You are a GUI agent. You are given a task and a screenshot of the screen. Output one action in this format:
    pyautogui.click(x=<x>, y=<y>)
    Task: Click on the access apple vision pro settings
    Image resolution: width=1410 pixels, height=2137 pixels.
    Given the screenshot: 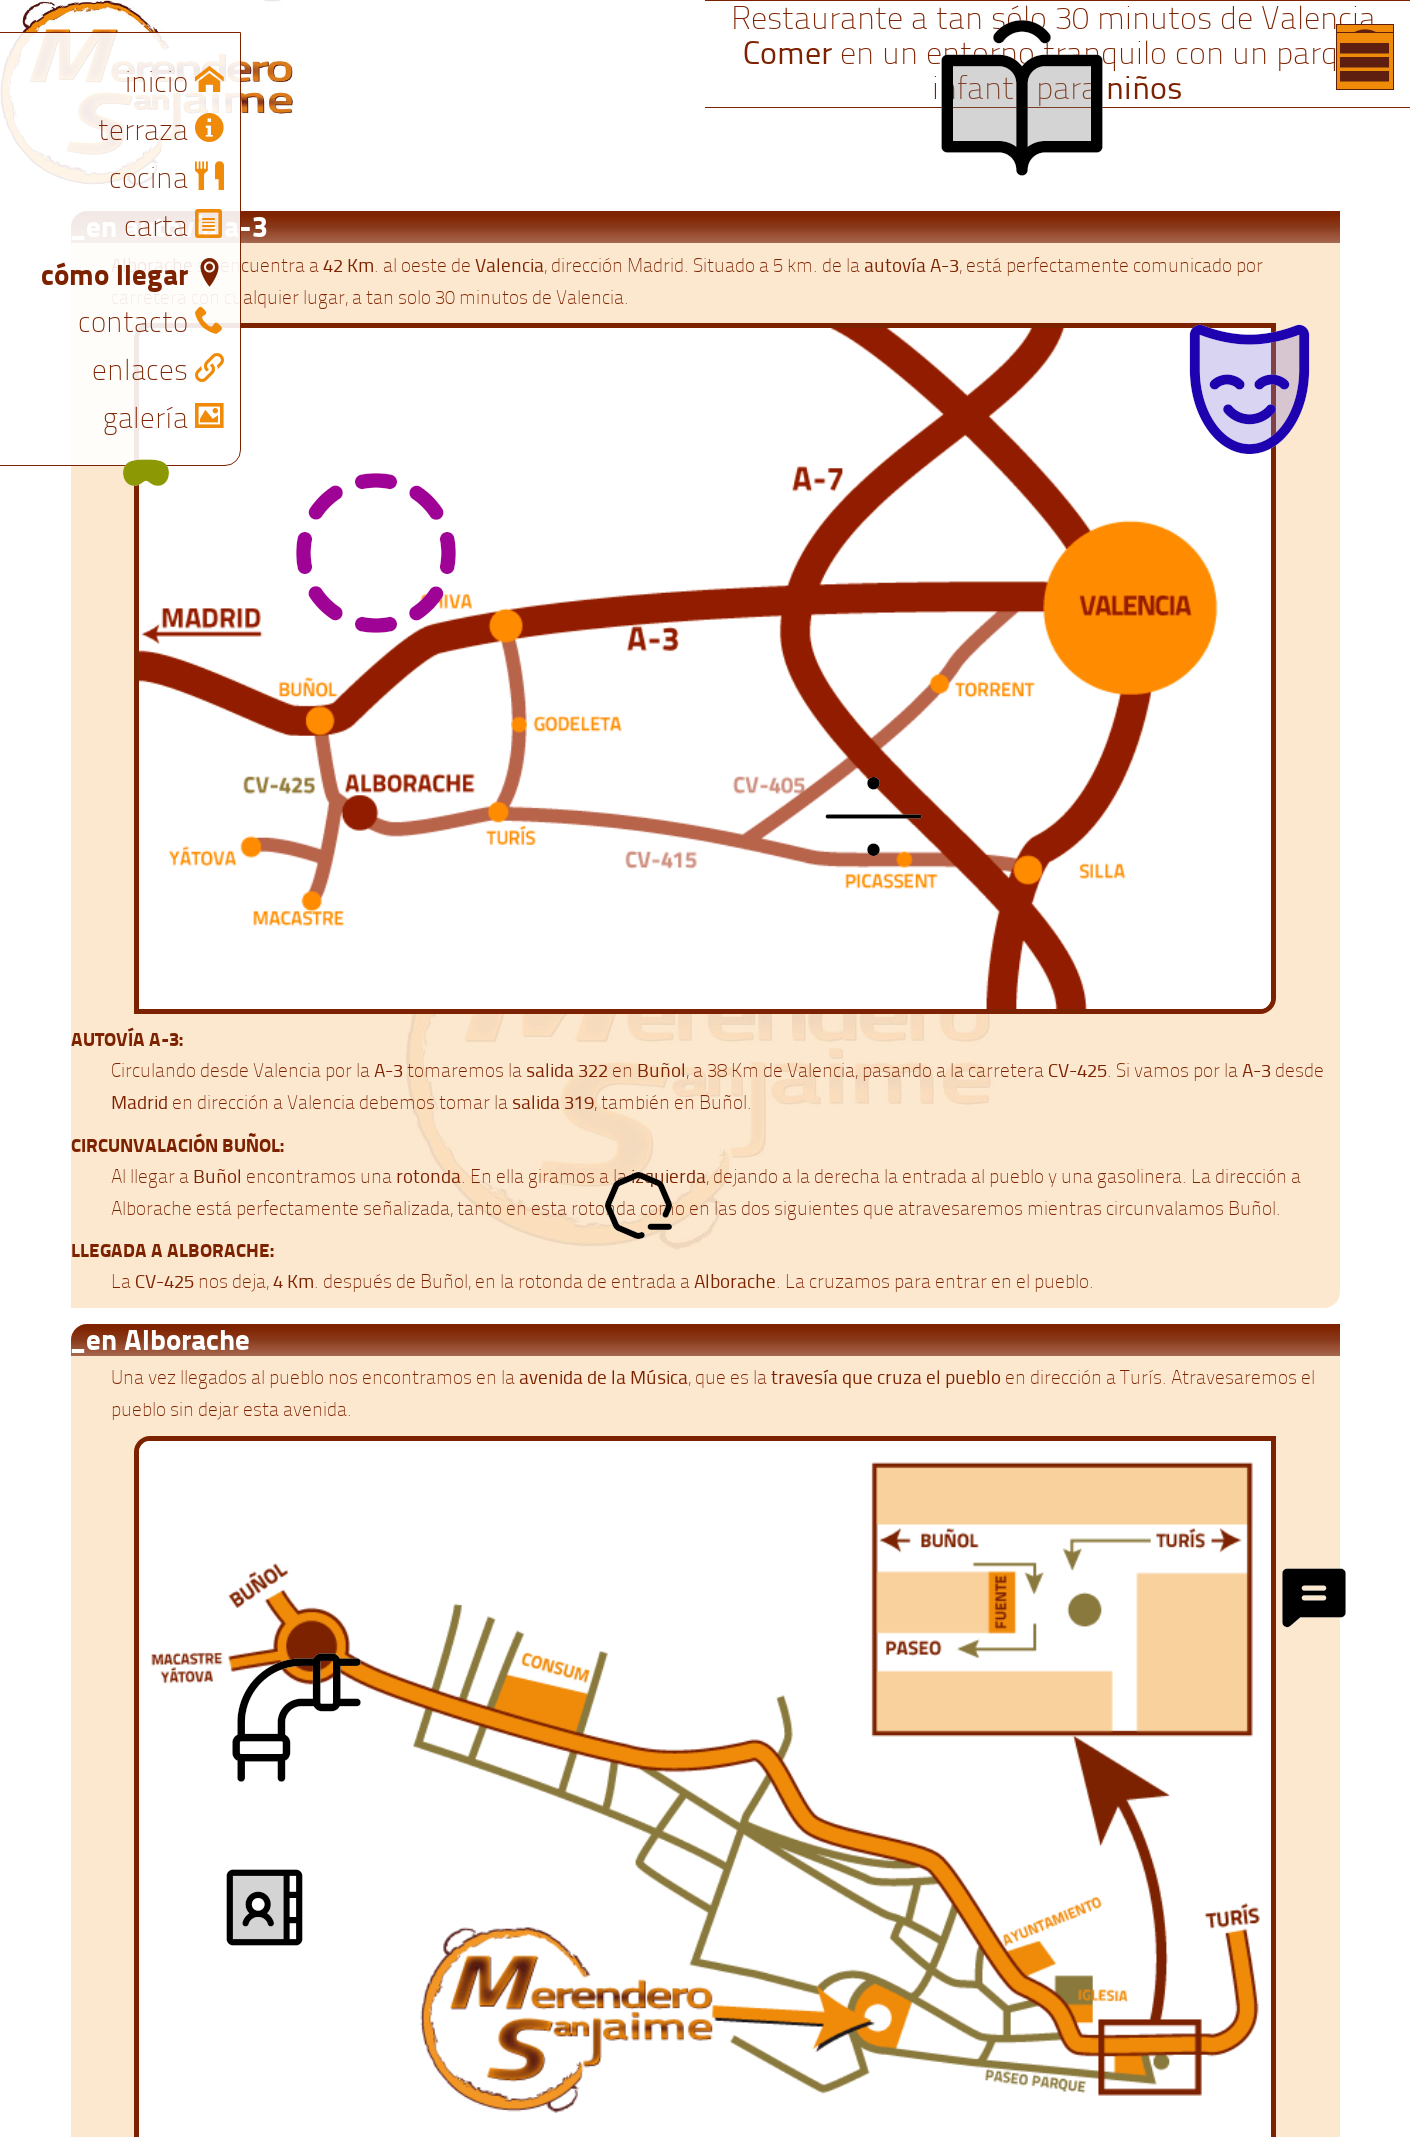 What is the action you would take?
    pyautogui.click(x=146, y=472)
    